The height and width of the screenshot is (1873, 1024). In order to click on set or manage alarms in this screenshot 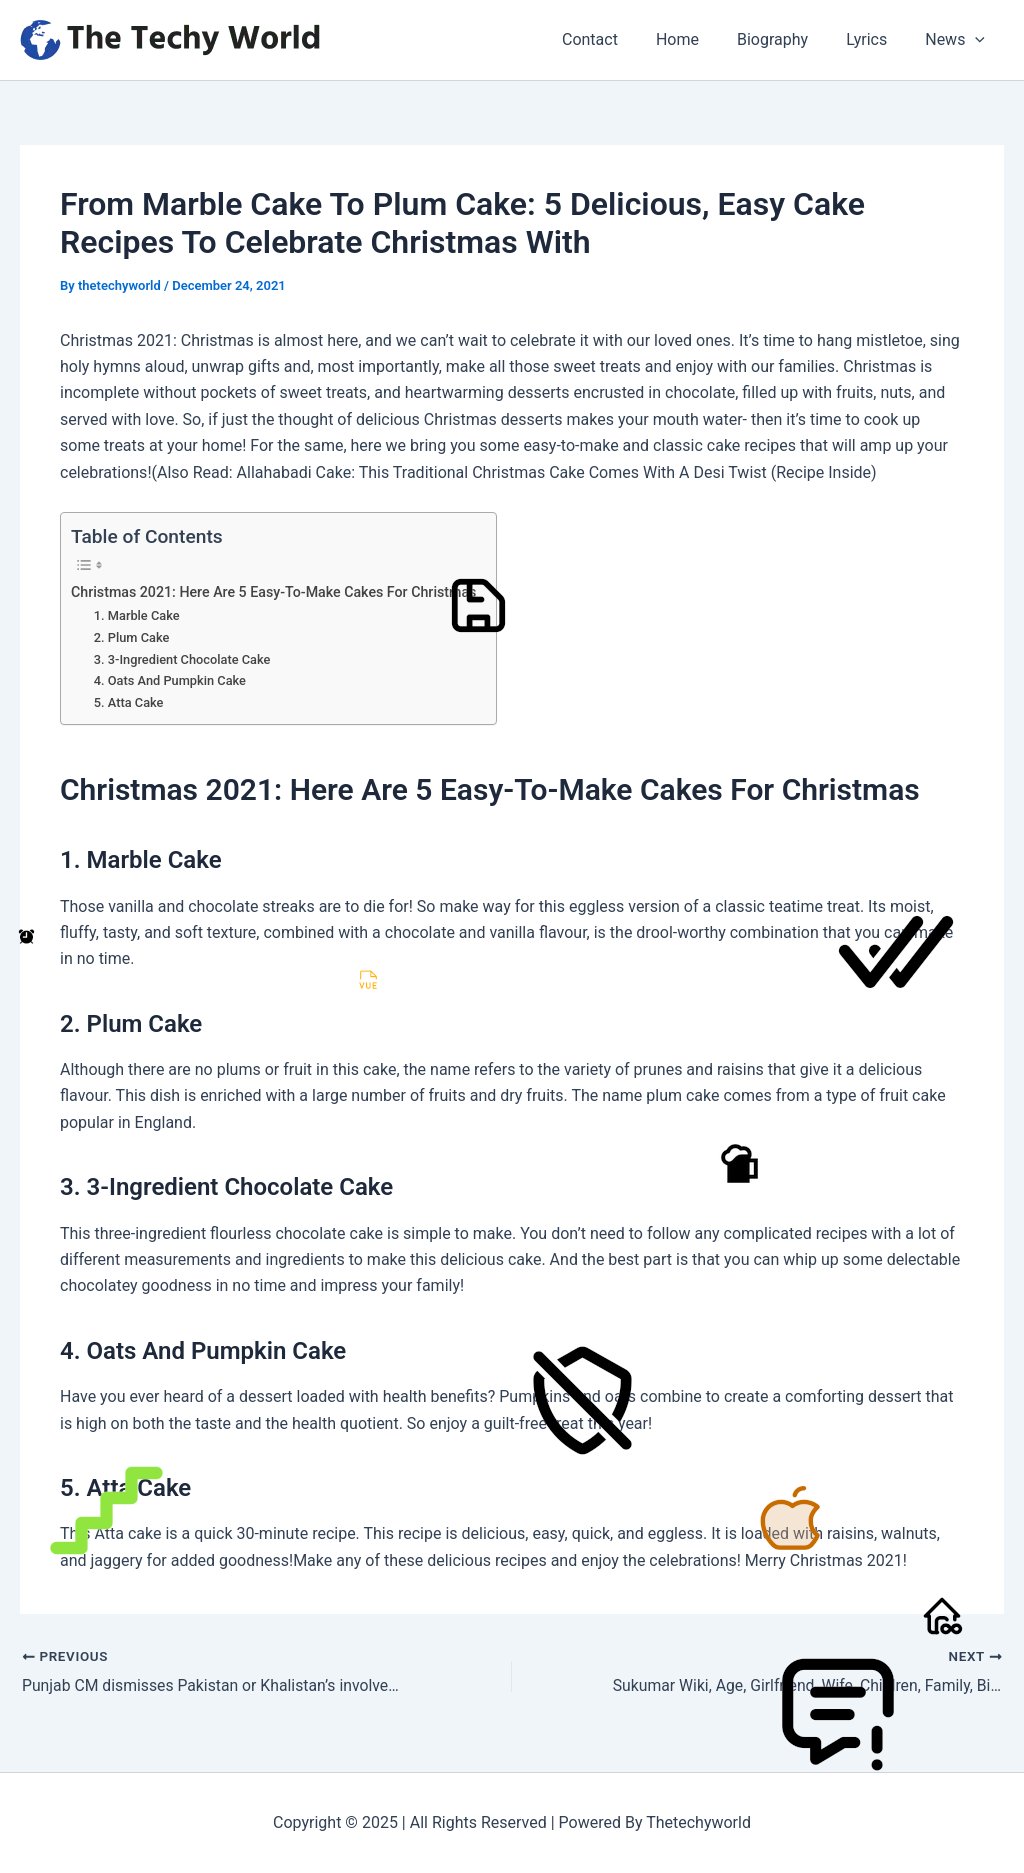, I will do `click(26, 936)`.